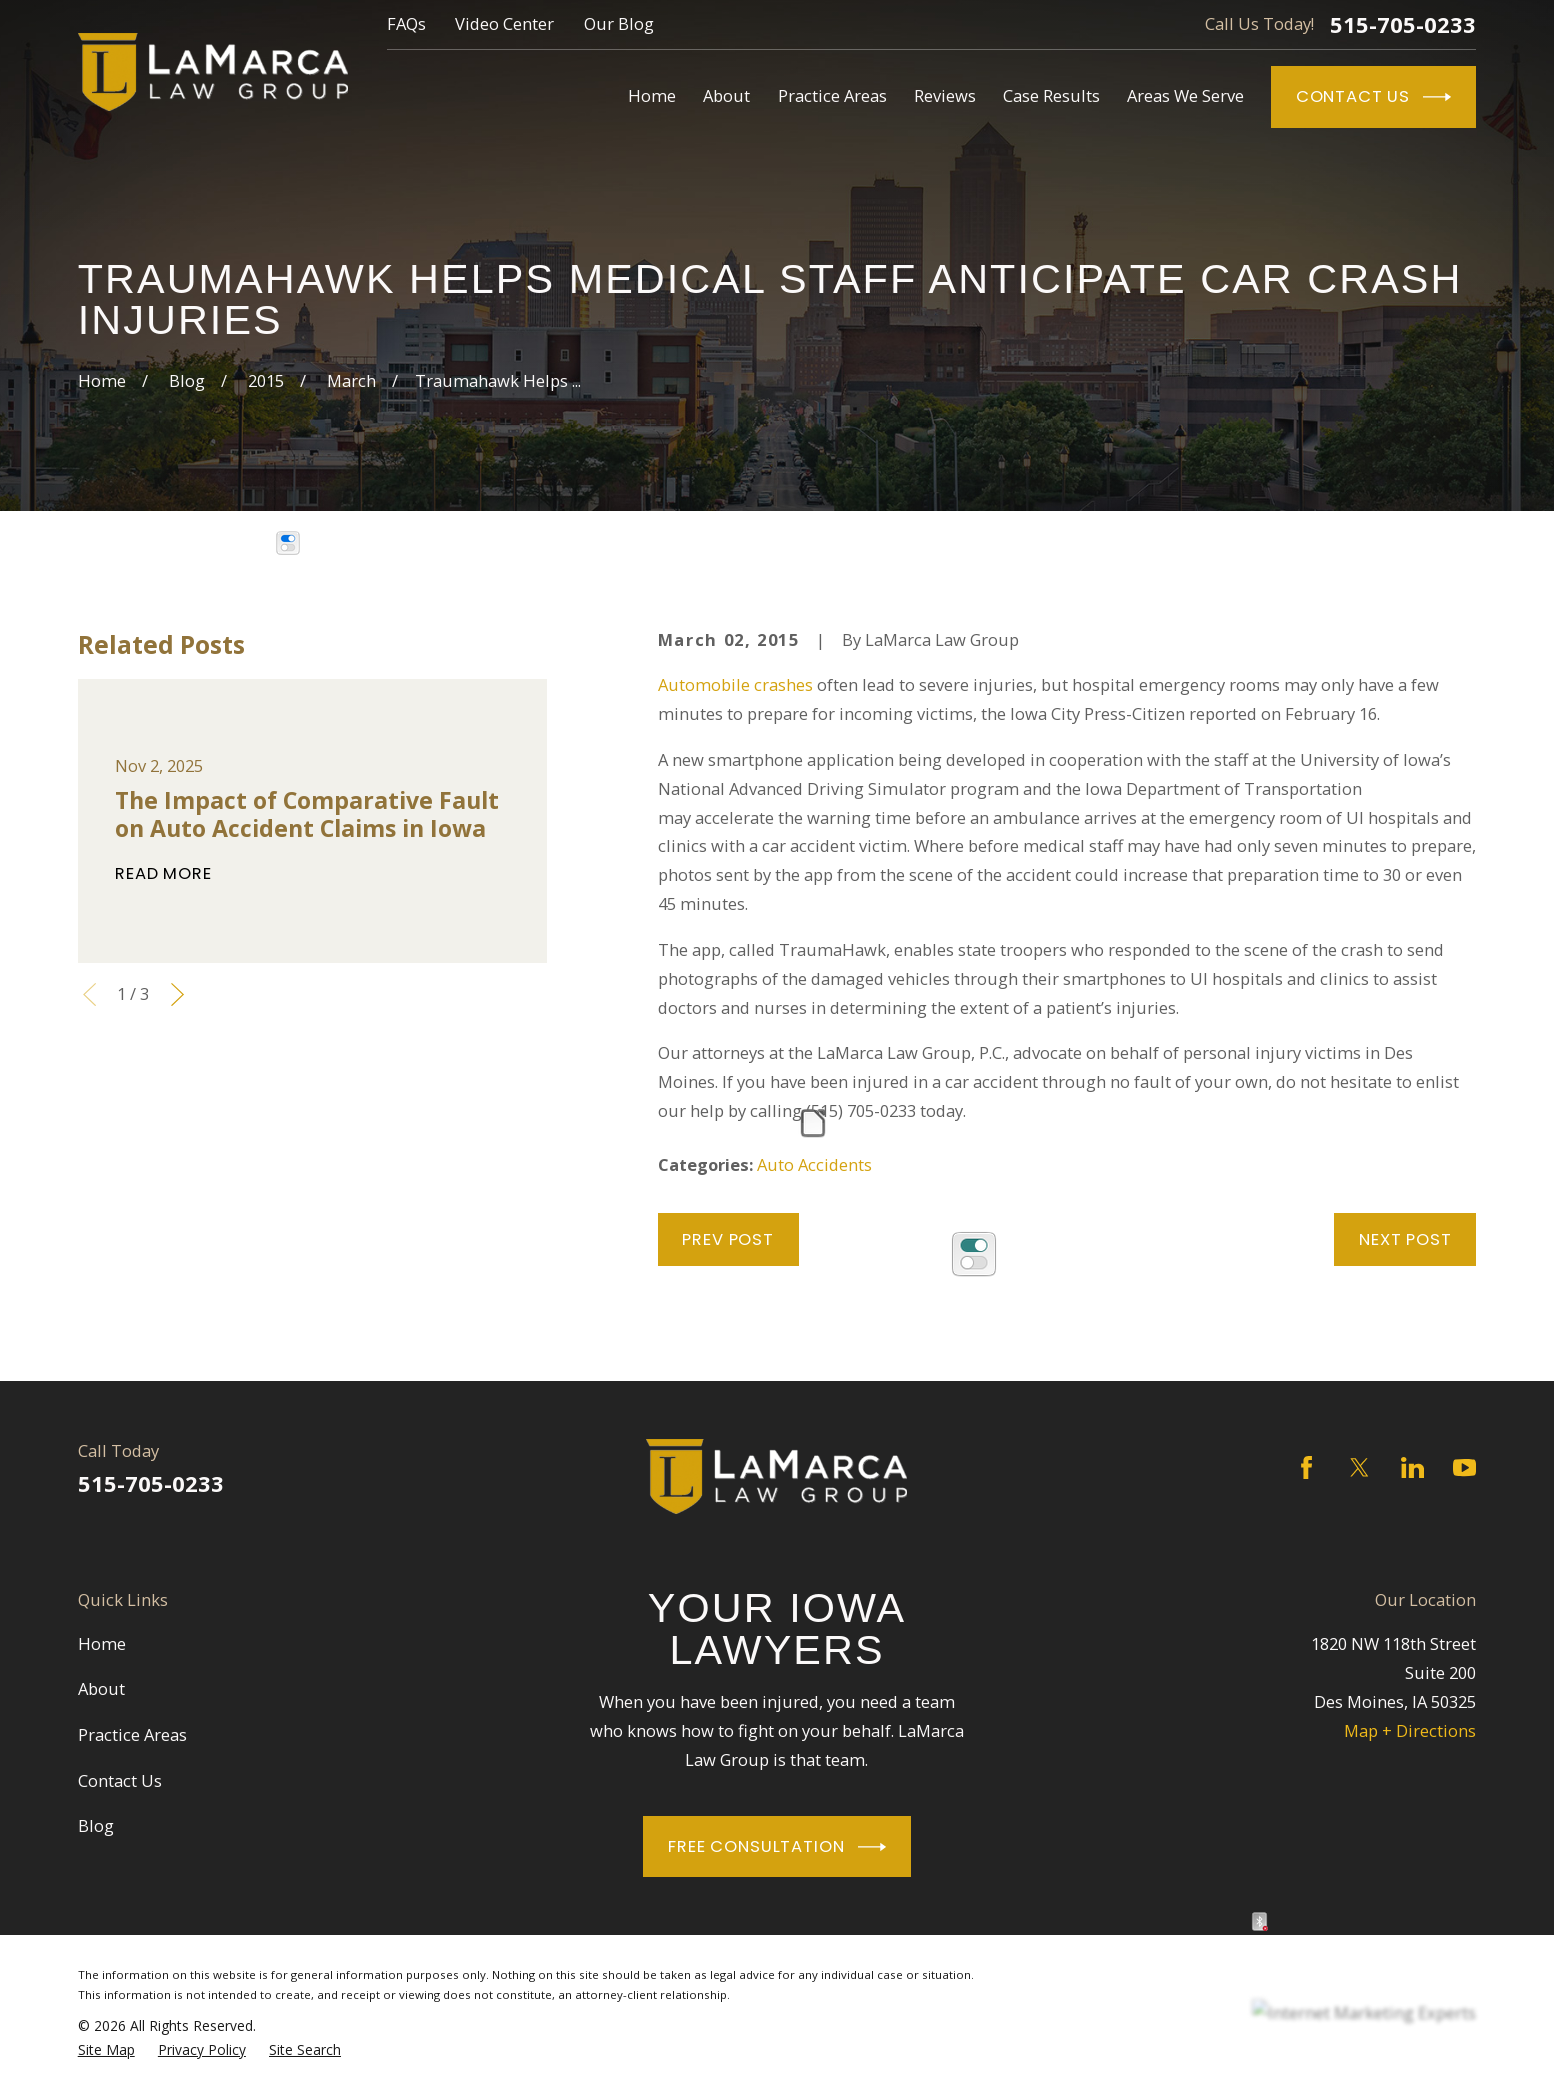 This screenshot has width=1554, height=2092. I want to click on open LibreOffice suite, so click(813, 1123).